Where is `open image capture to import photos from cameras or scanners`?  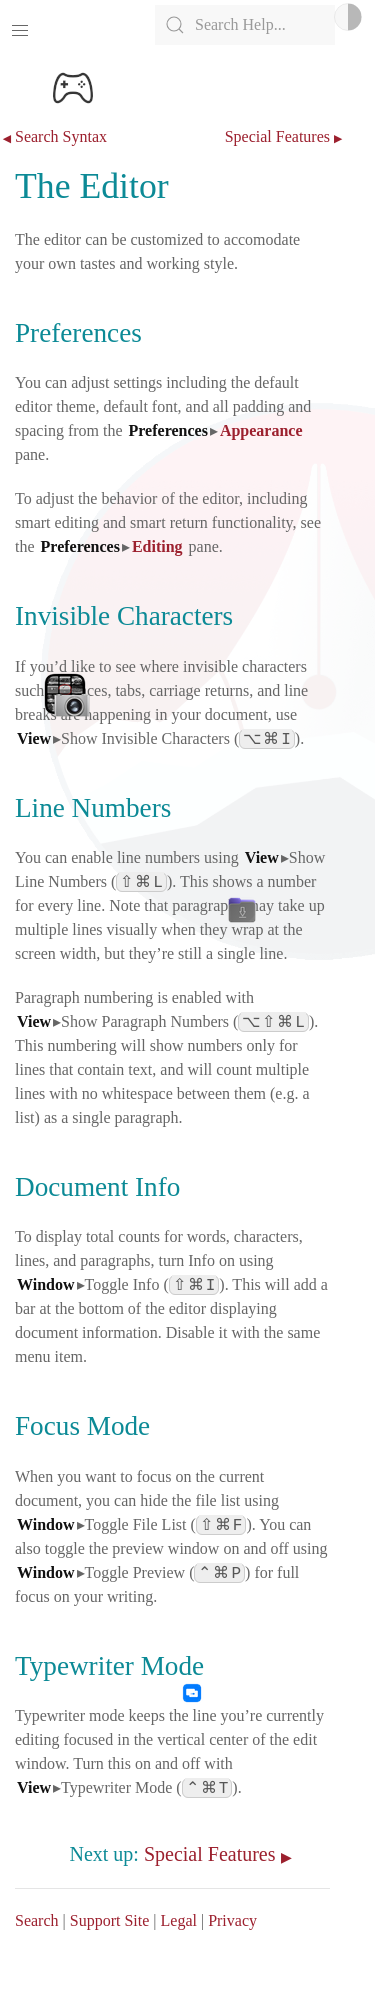
open image capture to import photos from cameras or scanners is located at coordinates (65, 694).